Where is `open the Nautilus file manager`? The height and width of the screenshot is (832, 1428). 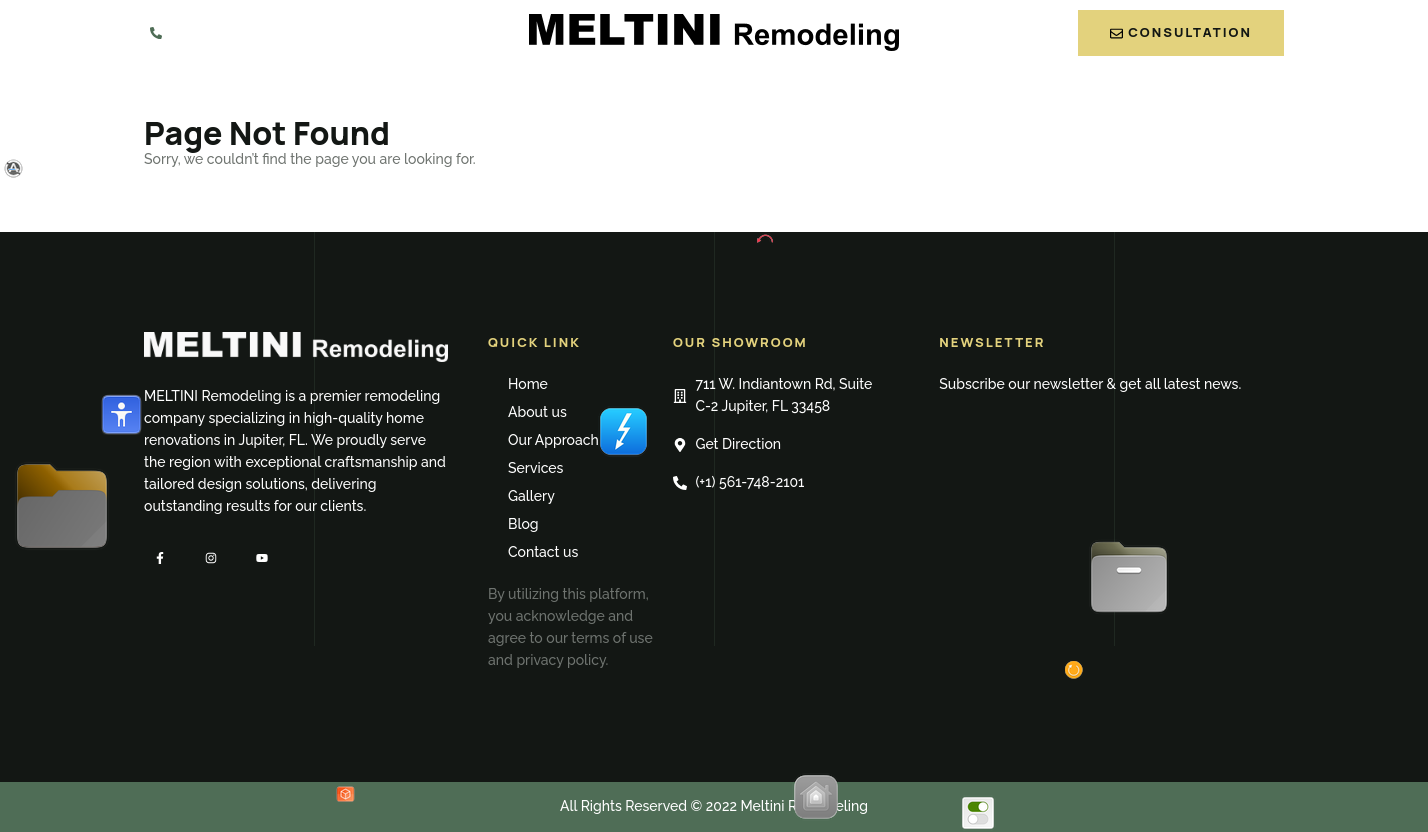 open the Nautilus file manager is located at coordinates (1129, 577).